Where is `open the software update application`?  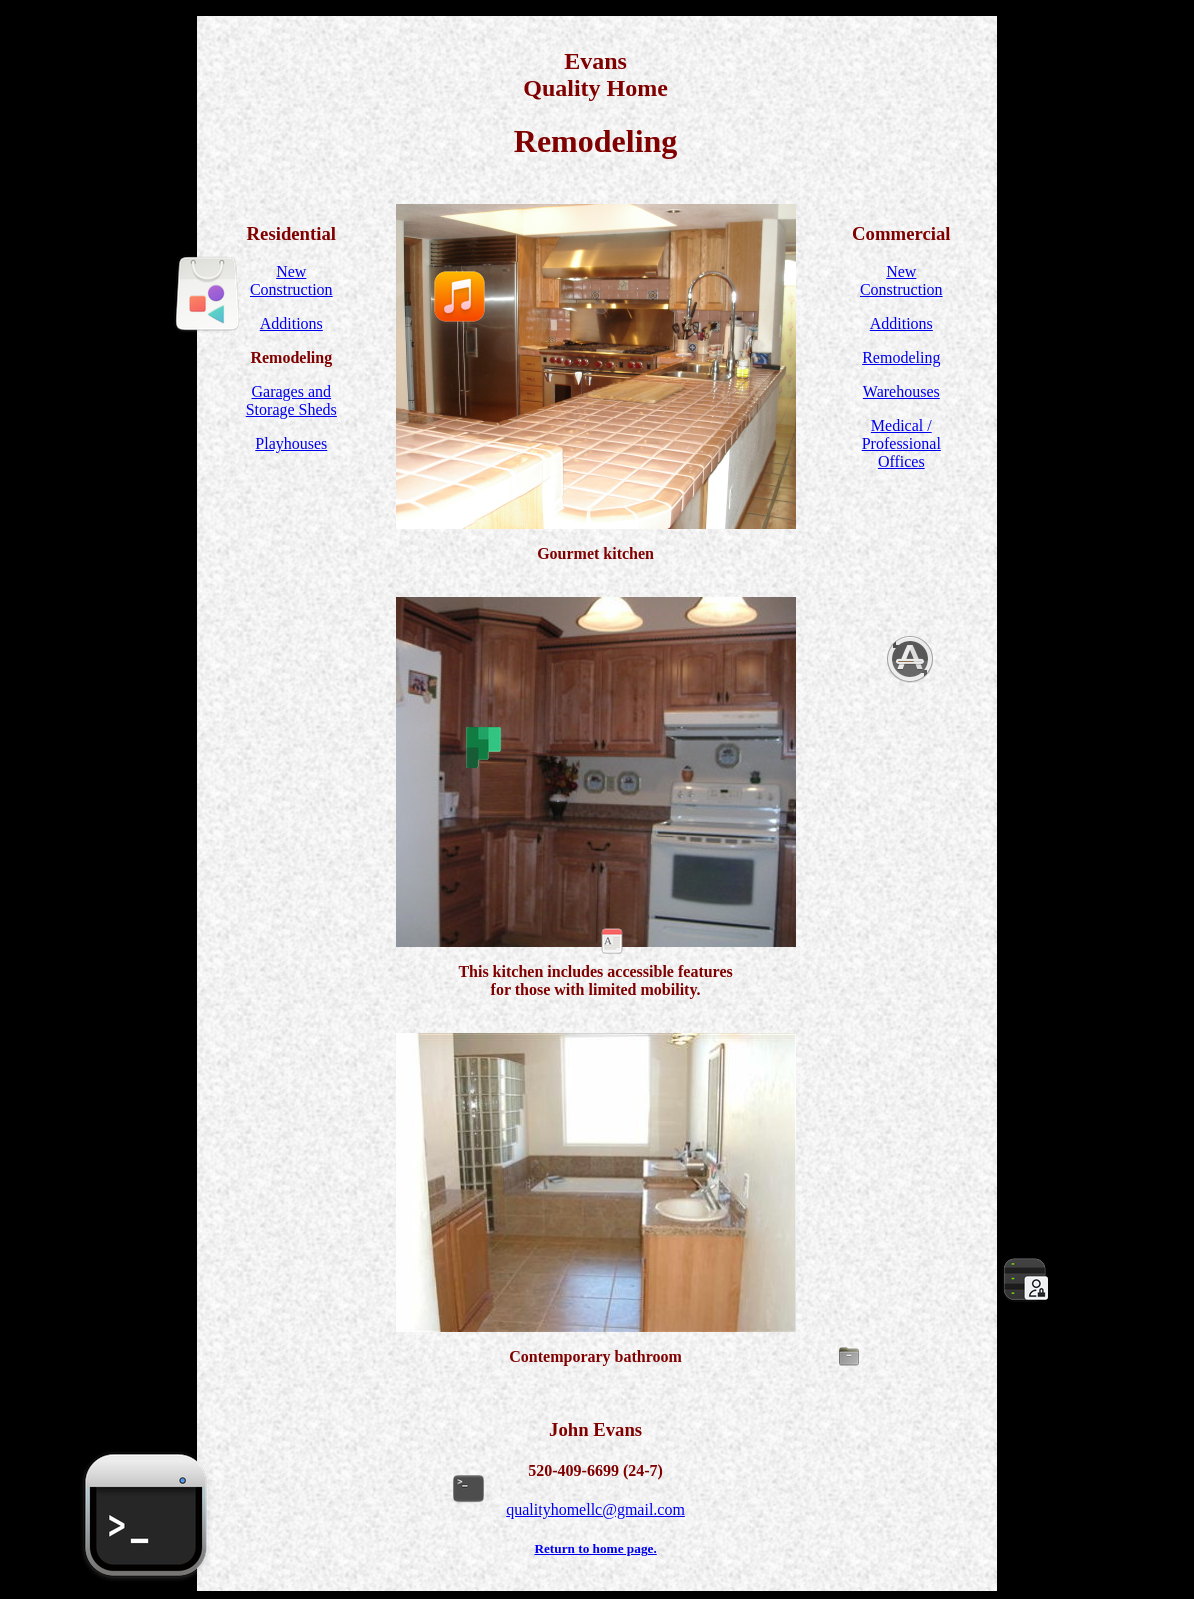 open the software update application is located at coordinates (910, 659).